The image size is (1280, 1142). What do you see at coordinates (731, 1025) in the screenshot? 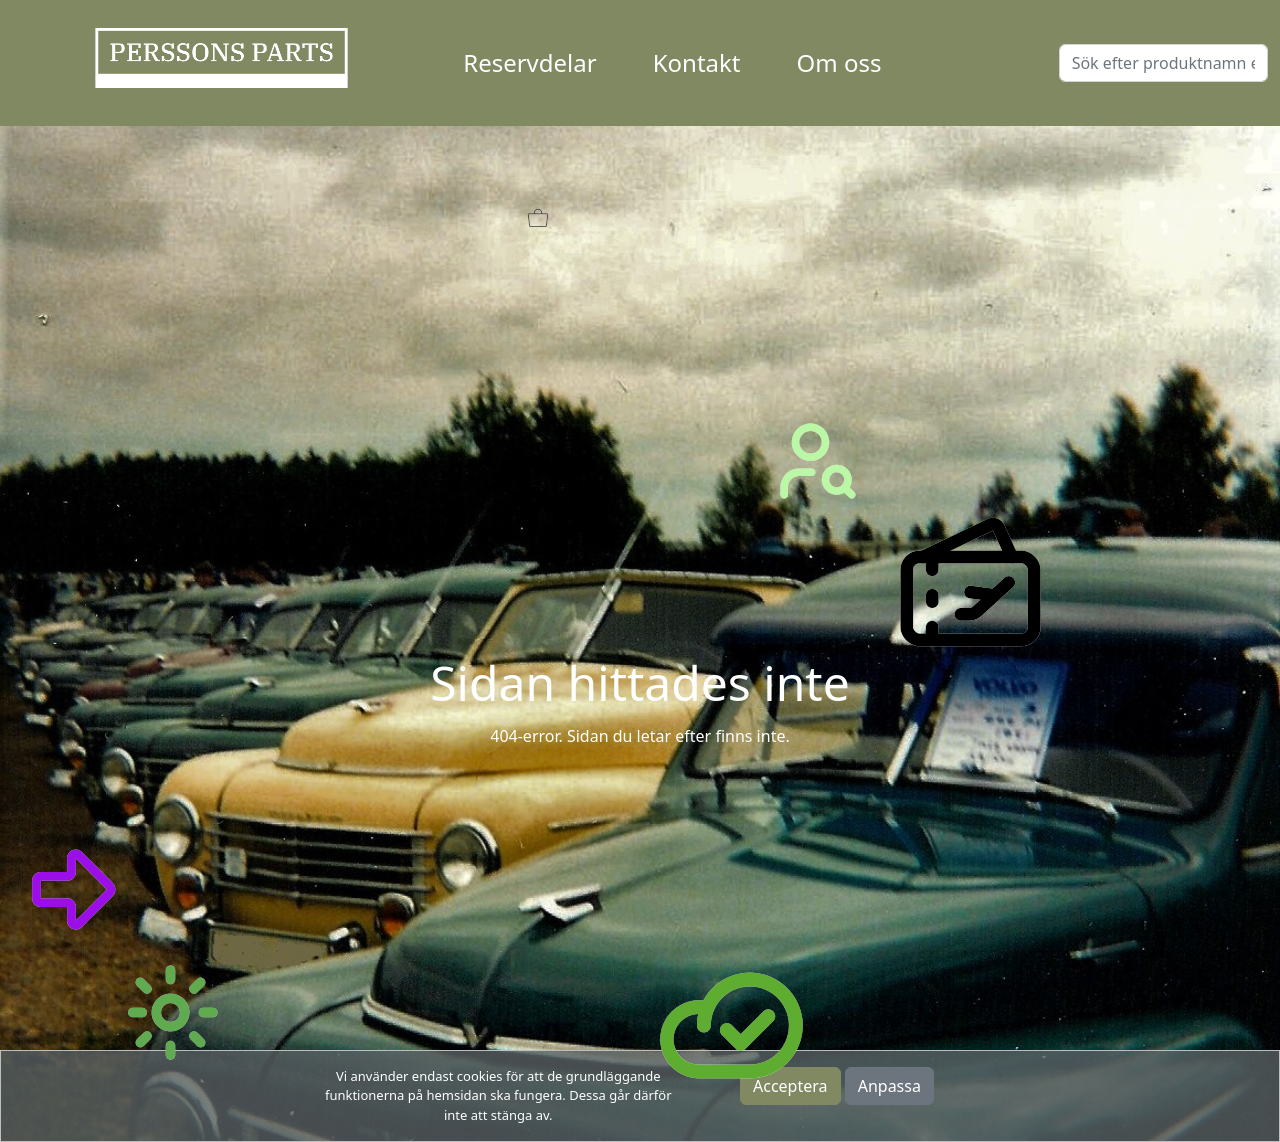
I see `file successfully uploaded to cloud storage` at bounding box center [731, 1025].